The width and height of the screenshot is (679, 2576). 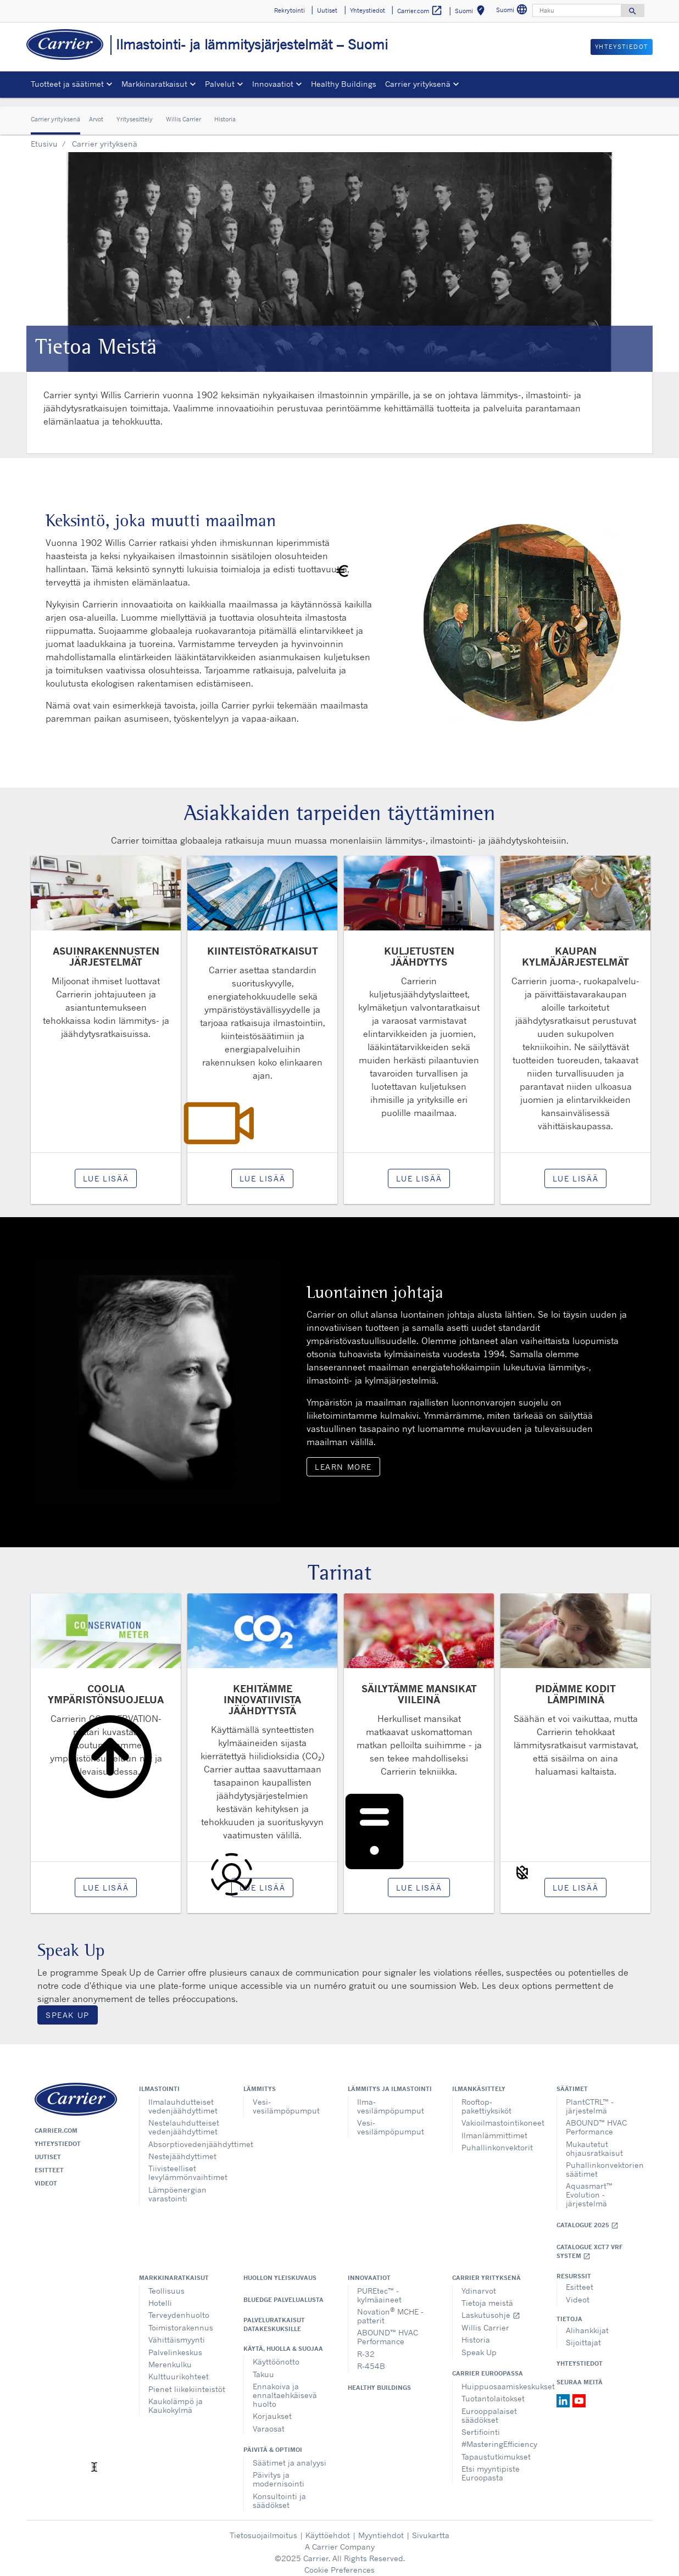 What do you see at coordinates (374, 1831) in the screenshot?
I see `access server or desktop computer settings` at bounding box center [374, 1831].